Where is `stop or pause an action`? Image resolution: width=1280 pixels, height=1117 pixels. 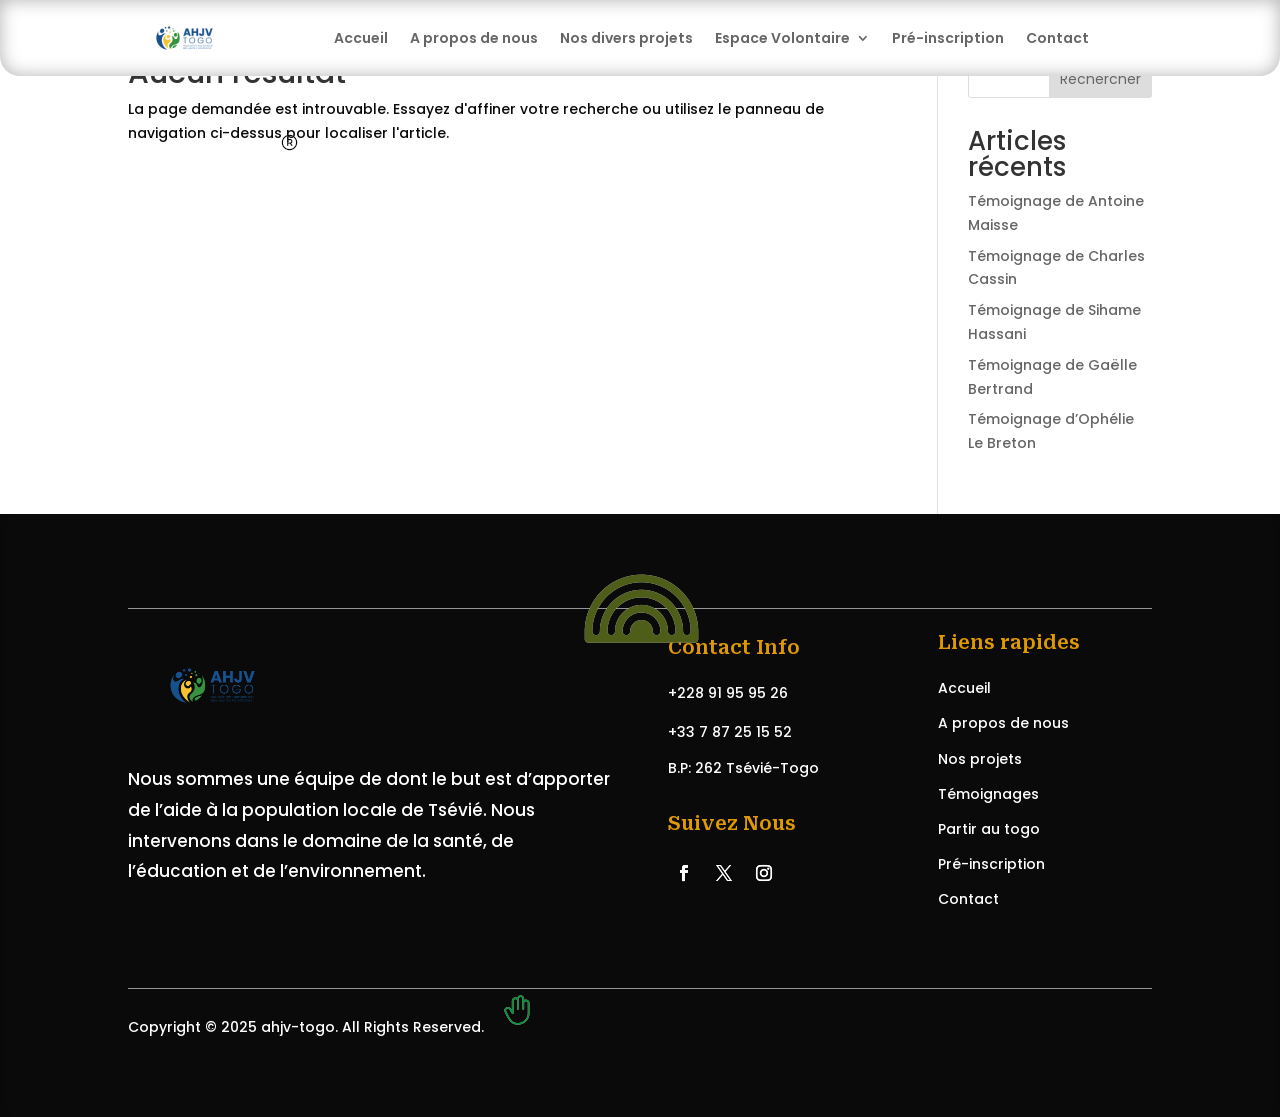
stop or pause an action is located at coordinates (518, 1010).